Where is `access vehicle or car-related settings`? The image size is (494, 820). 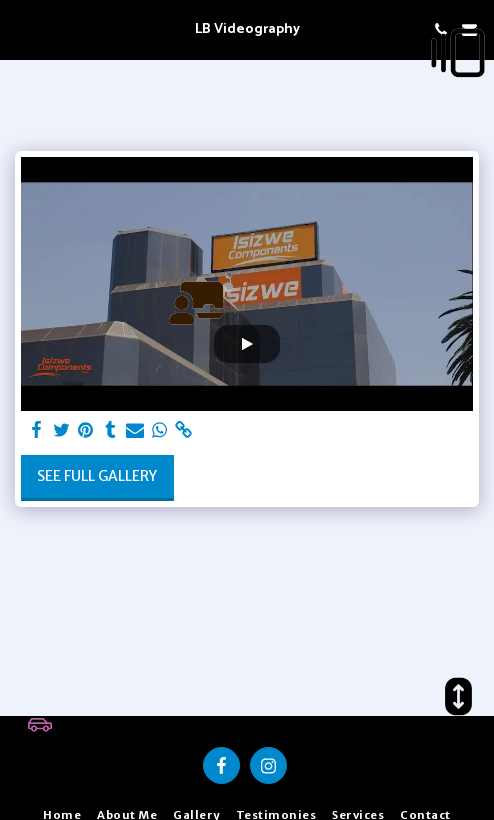
access vehicle or car-related settings is located at coordinates (40, 724).